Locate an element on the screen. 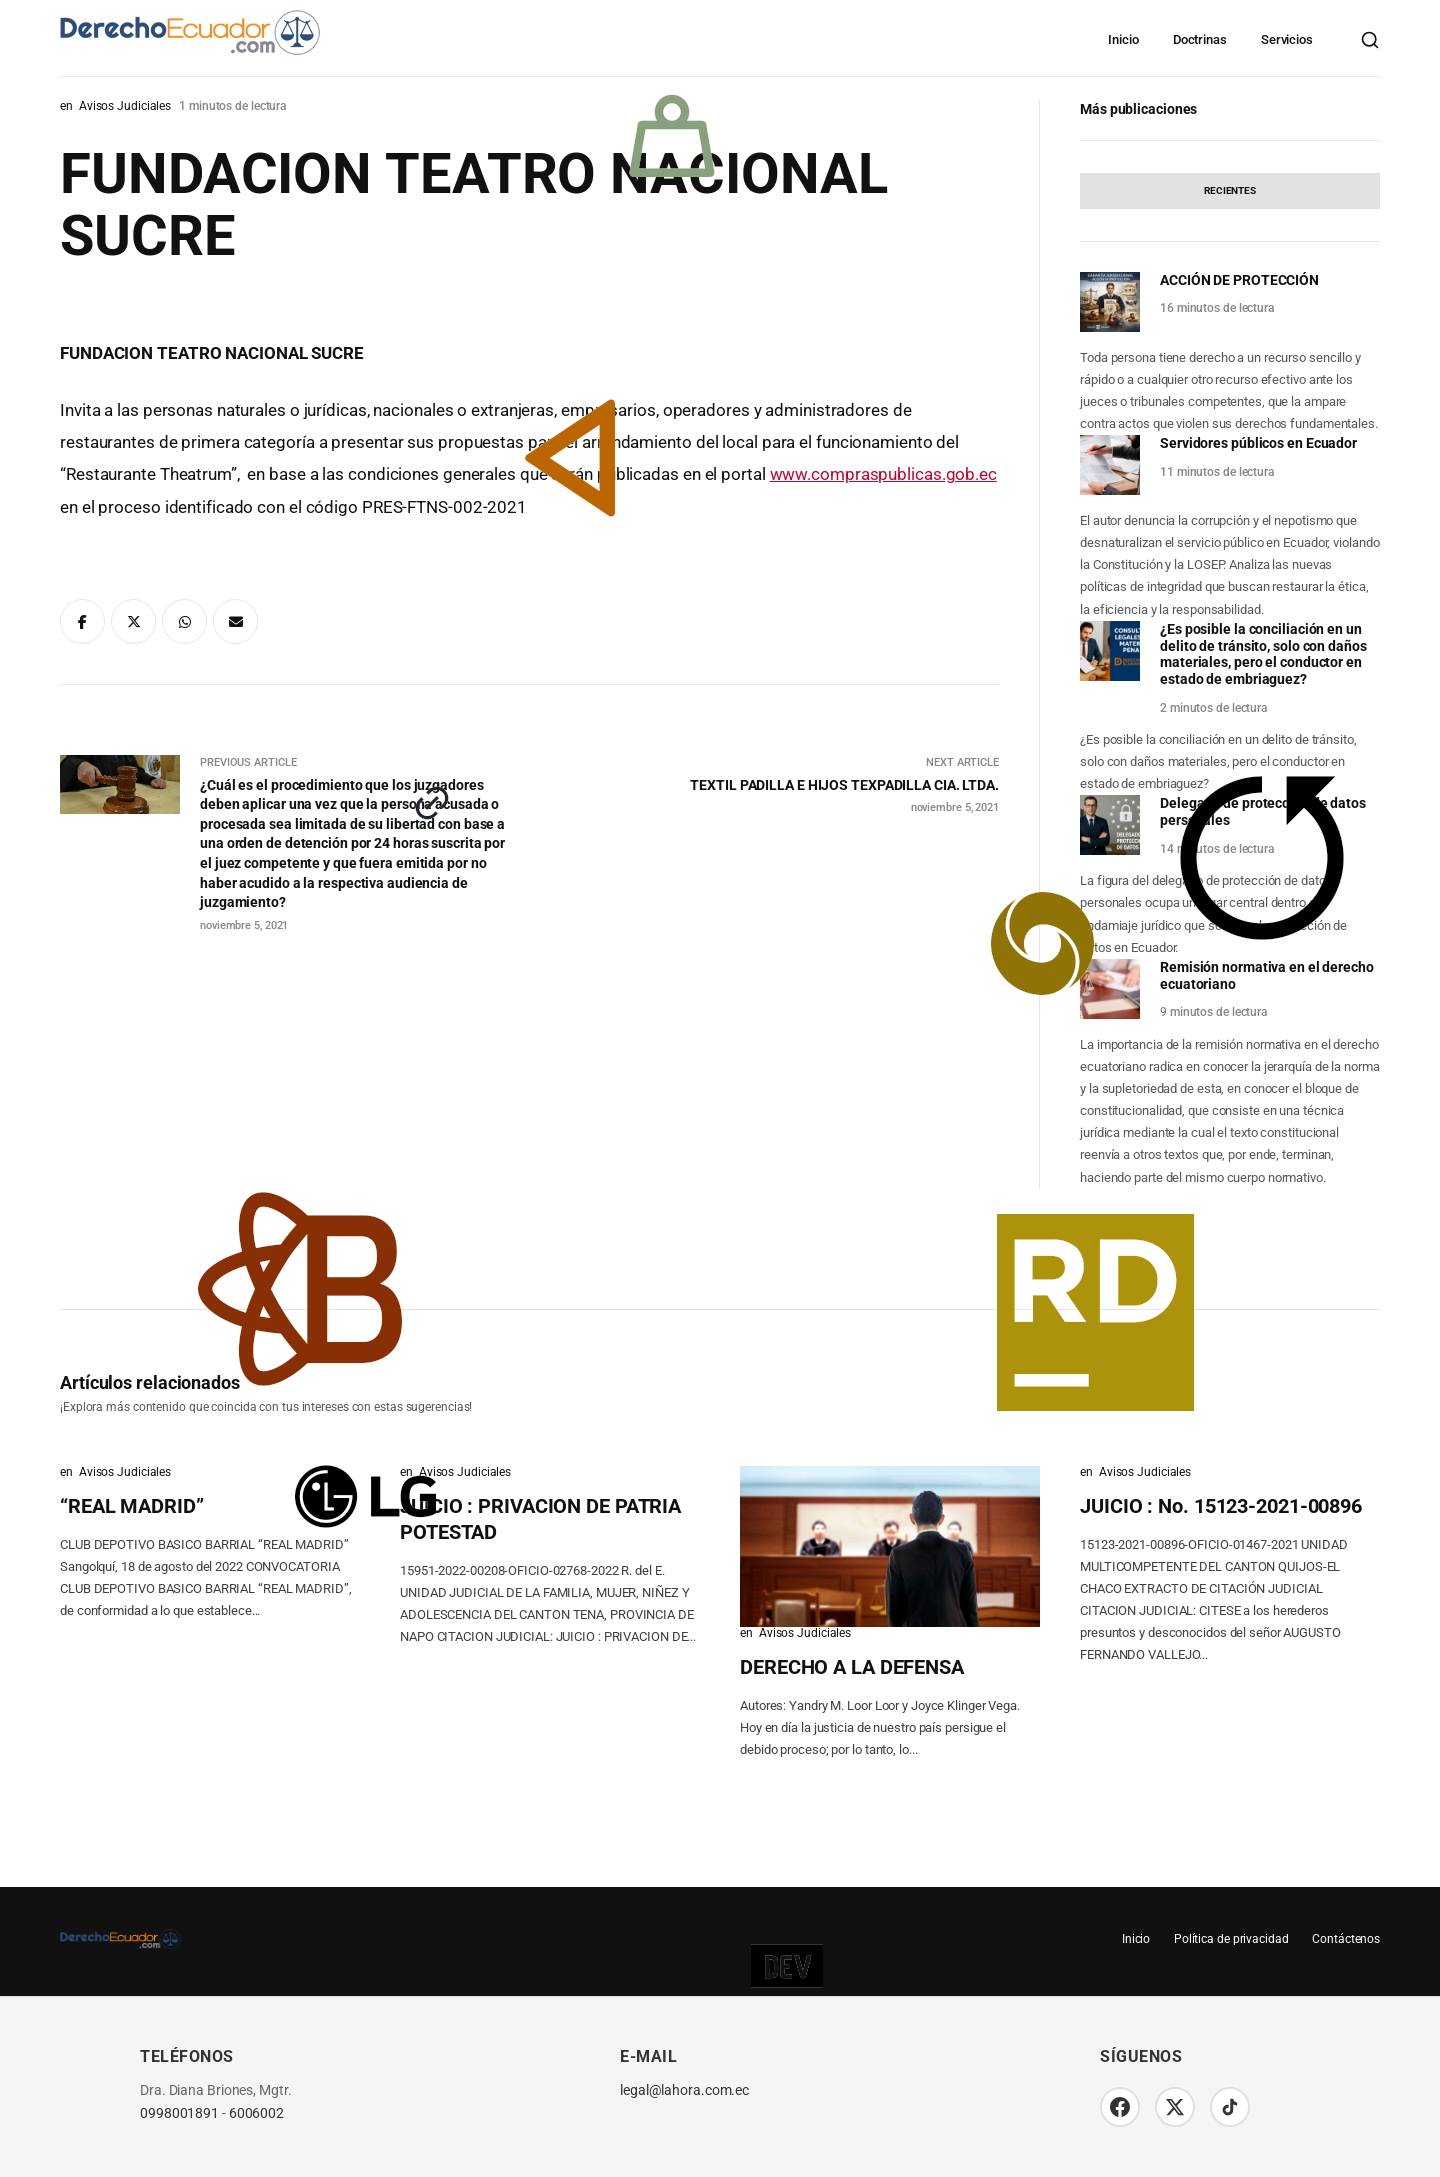  open JetBrains Rider IDE is located at coordinates (1095, 1312).